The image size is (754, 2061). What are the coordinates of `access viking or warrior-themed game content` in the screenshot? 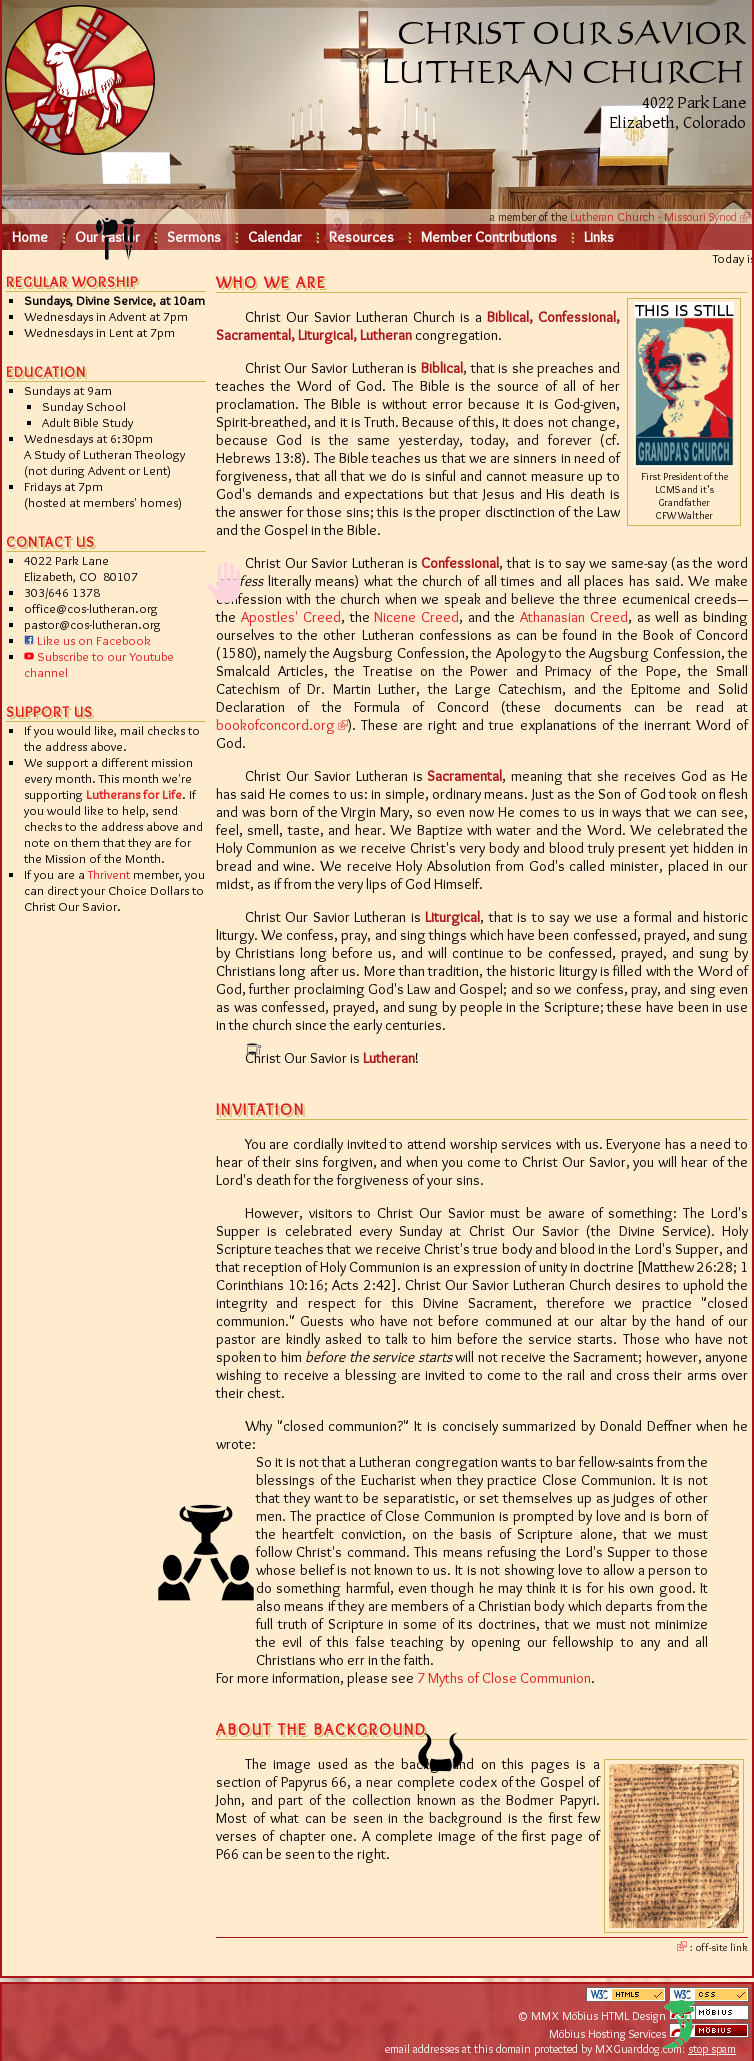 It's located at (440, 1753).